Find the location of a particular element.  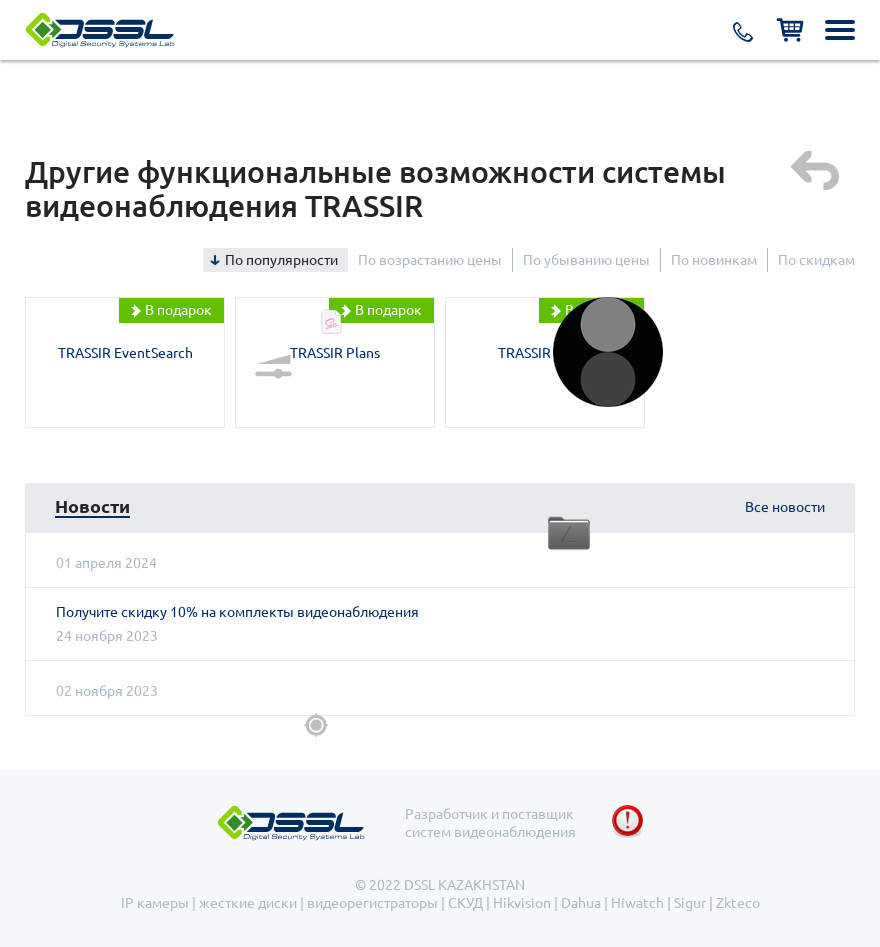

indicates a sass stylesheet file is located at coordinates (331, 321).